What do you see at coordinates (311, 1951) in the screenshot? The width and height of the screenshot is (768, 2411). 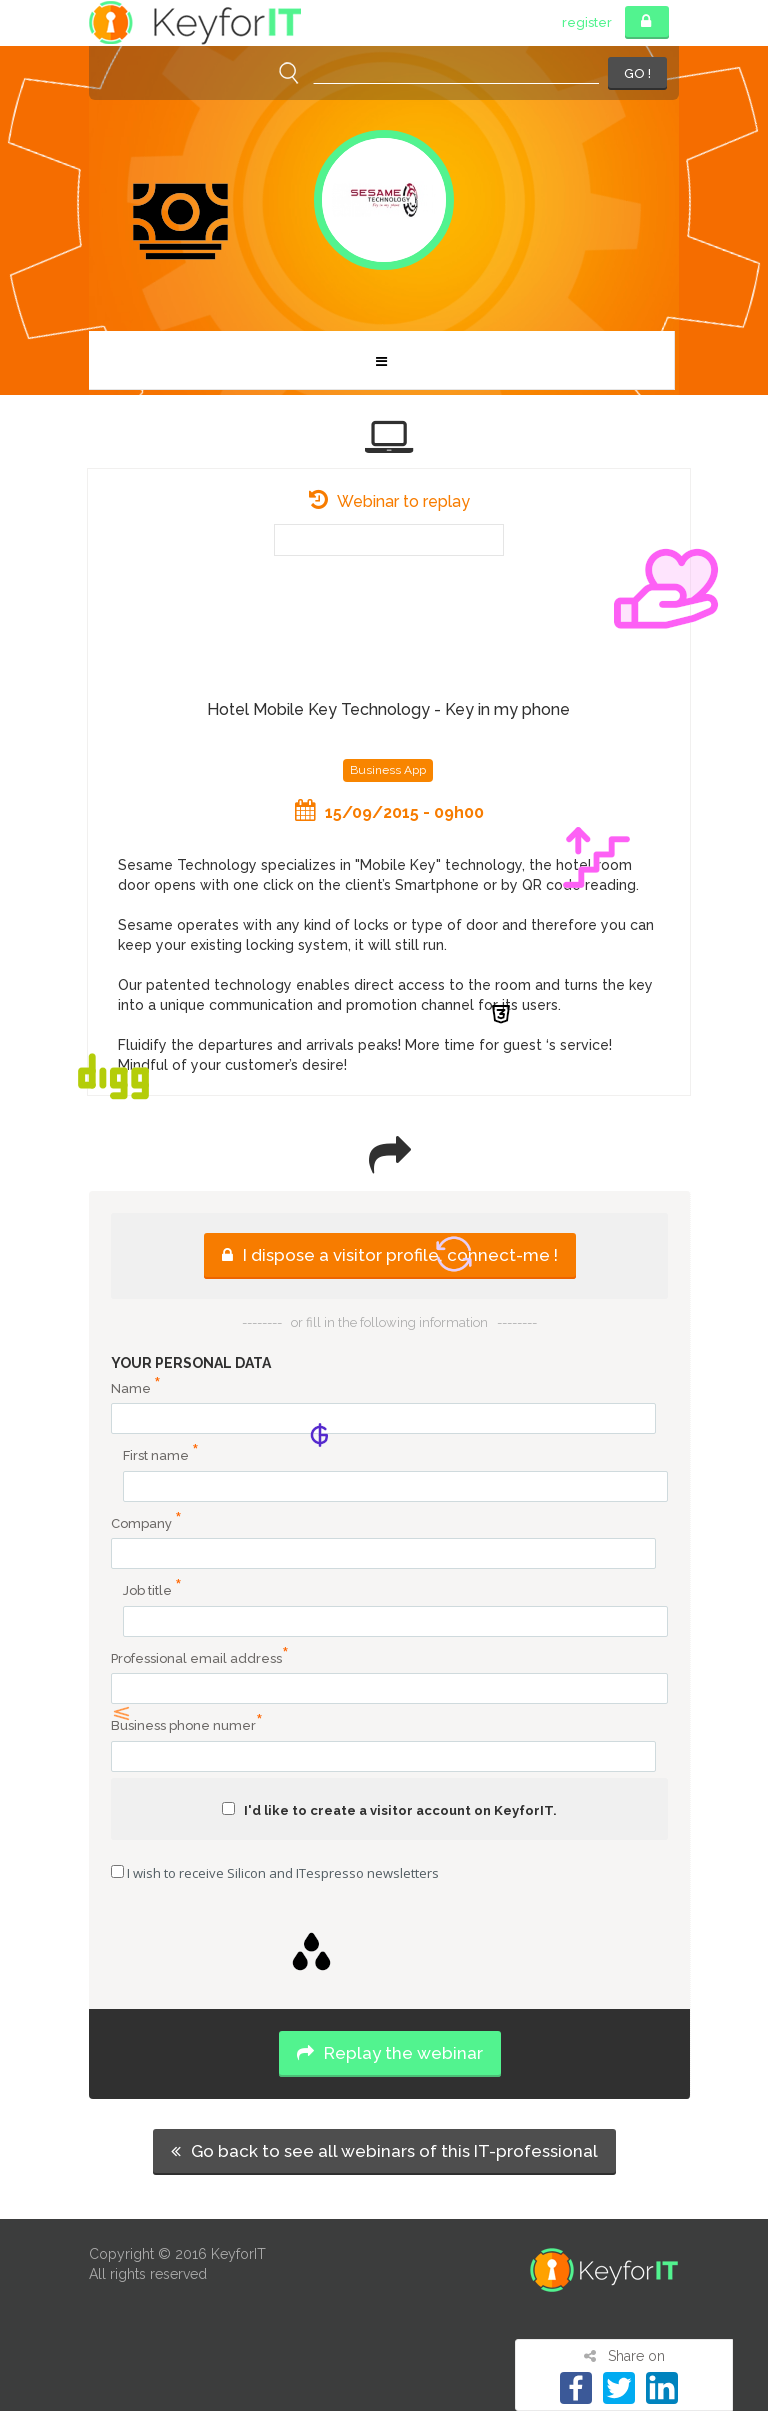 I see `adjust humidity or moisture settings` at bounding box center [311, 1951].